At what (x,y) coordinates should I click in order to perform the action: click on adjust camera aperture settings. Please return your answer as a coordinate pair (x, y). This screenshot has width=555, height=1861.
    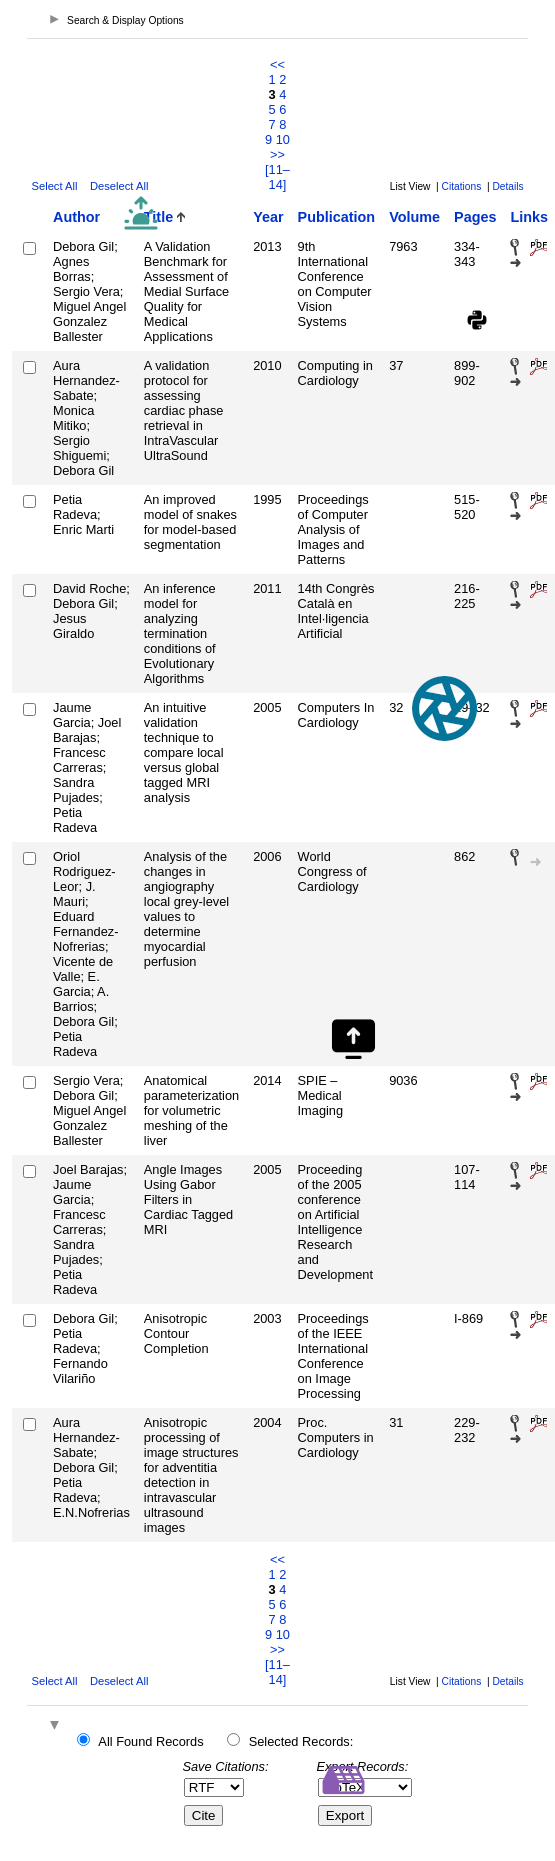
    Looking at the image, I should click on (444, 708).